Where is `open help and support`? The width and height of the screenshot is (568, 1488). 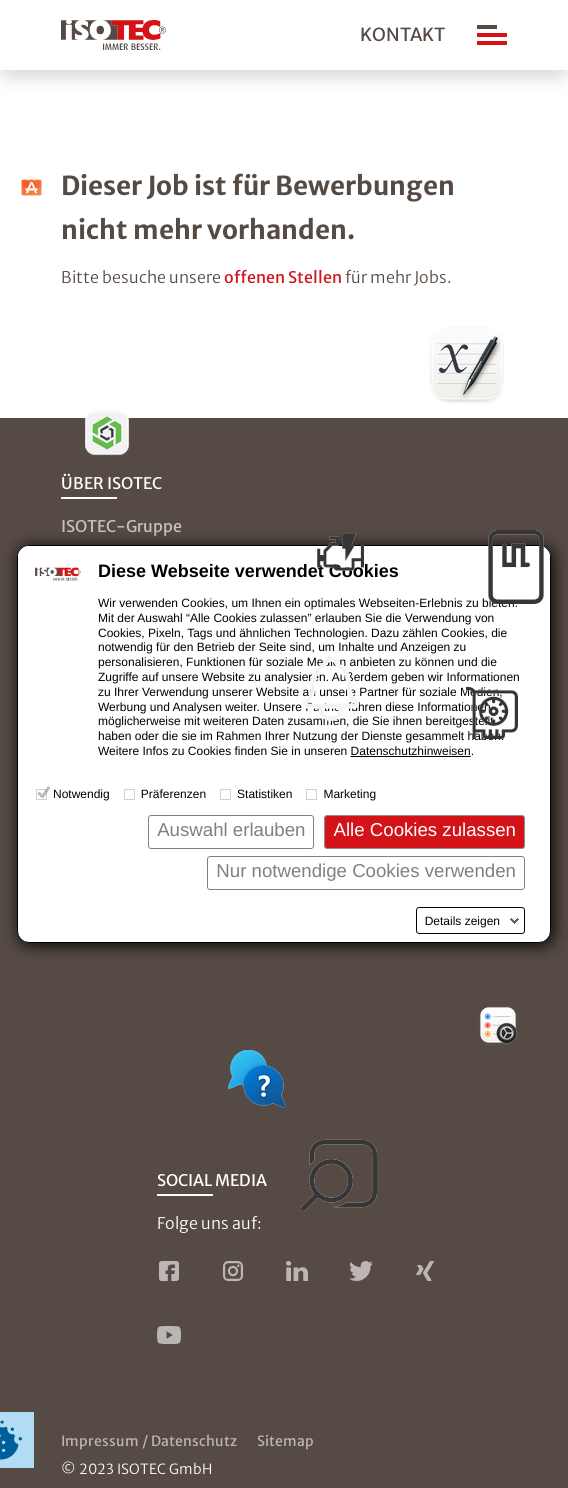
open help and support is located at coordinates (257, 1079).